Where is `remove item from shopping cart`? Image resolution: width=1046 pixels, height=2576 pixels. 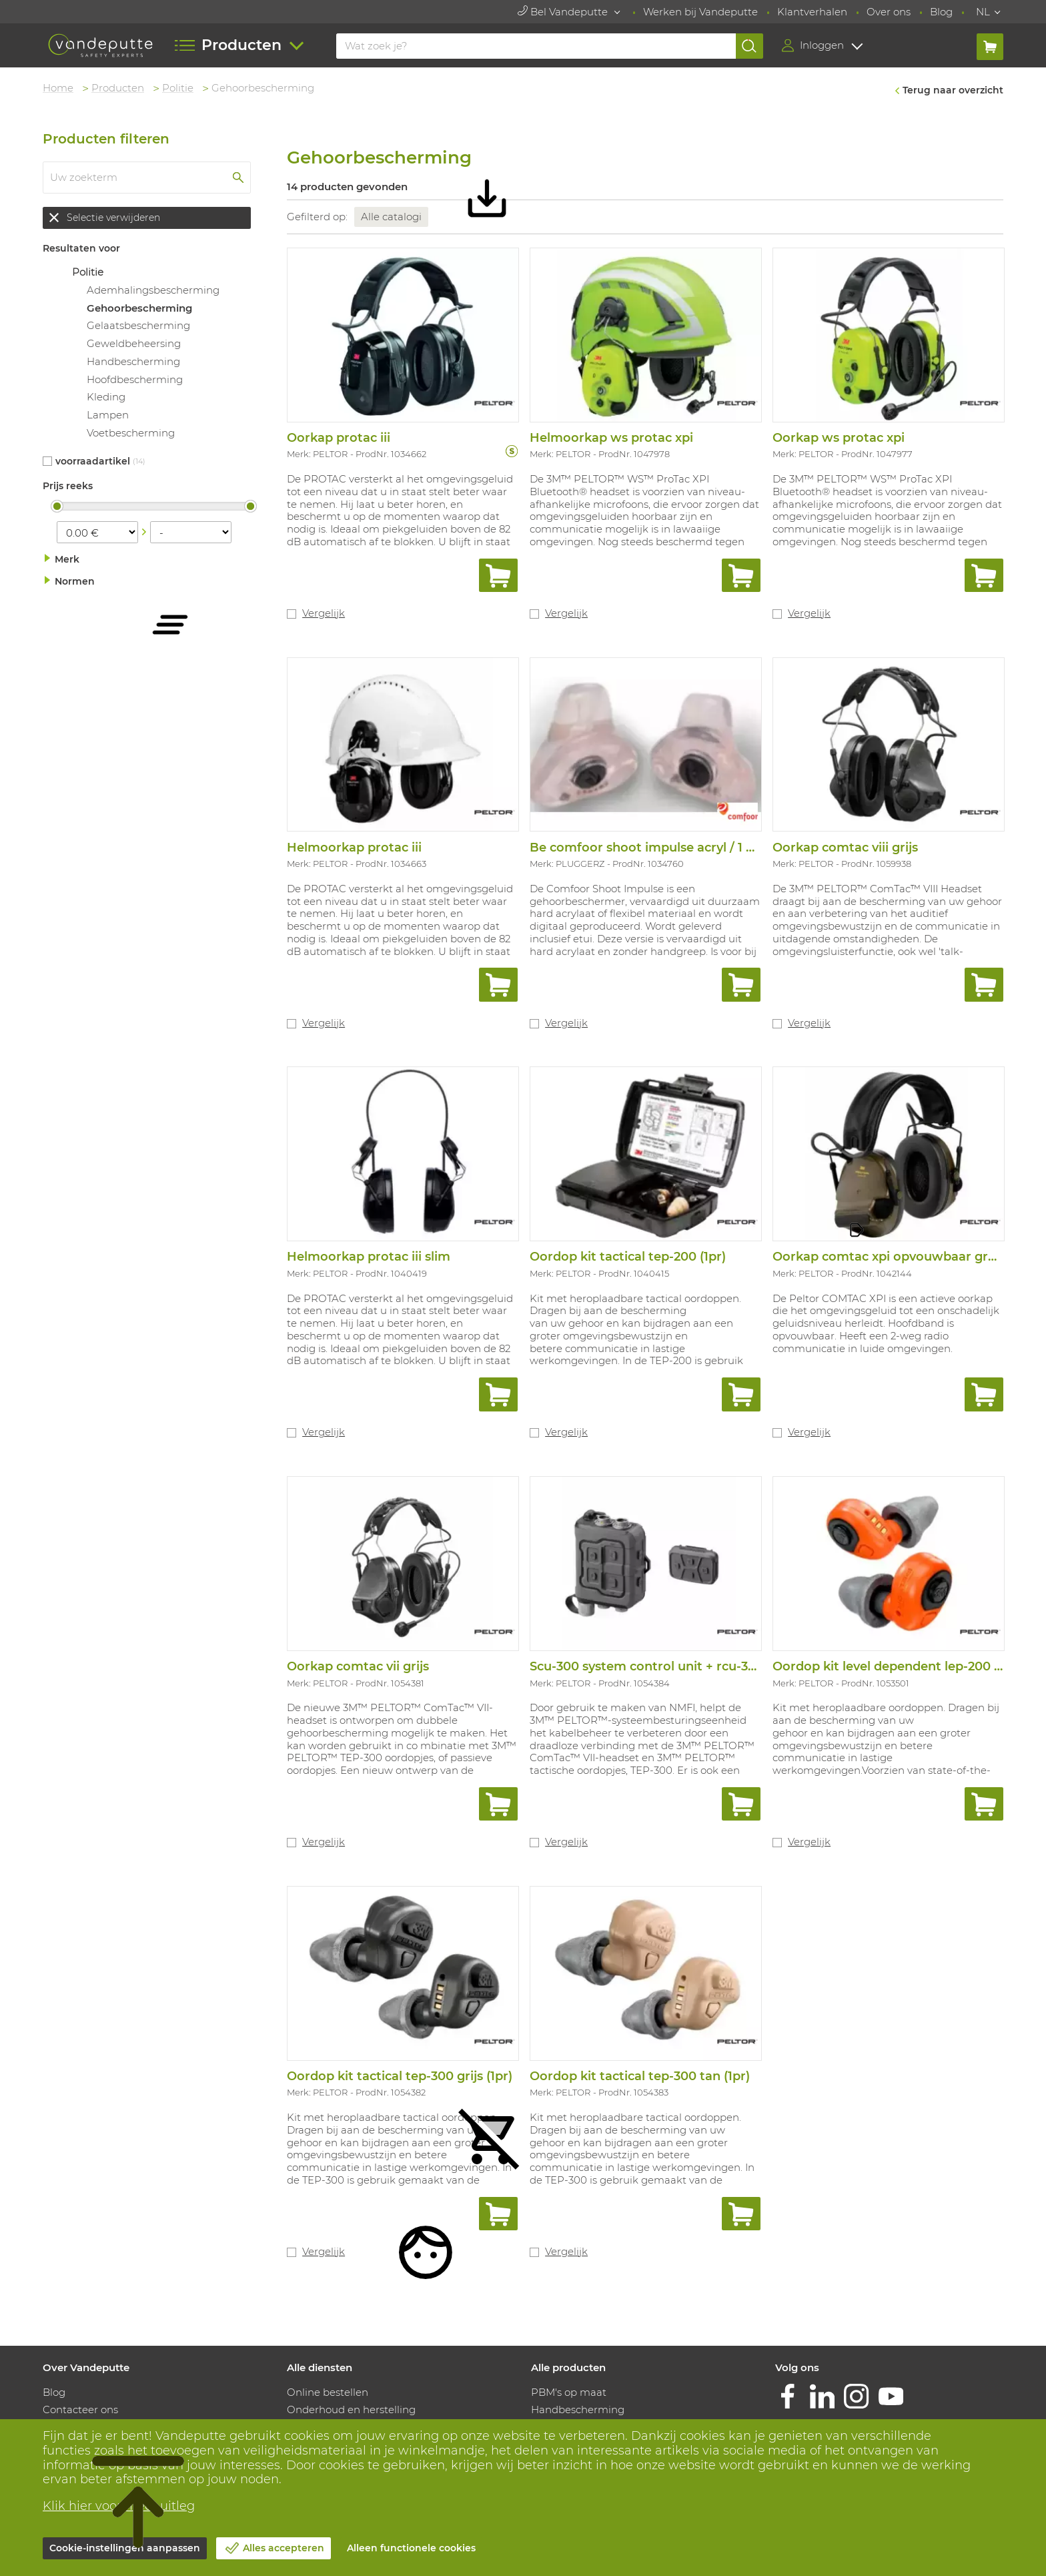 remove item from shopping cart is located at coordinates (490, 2138).